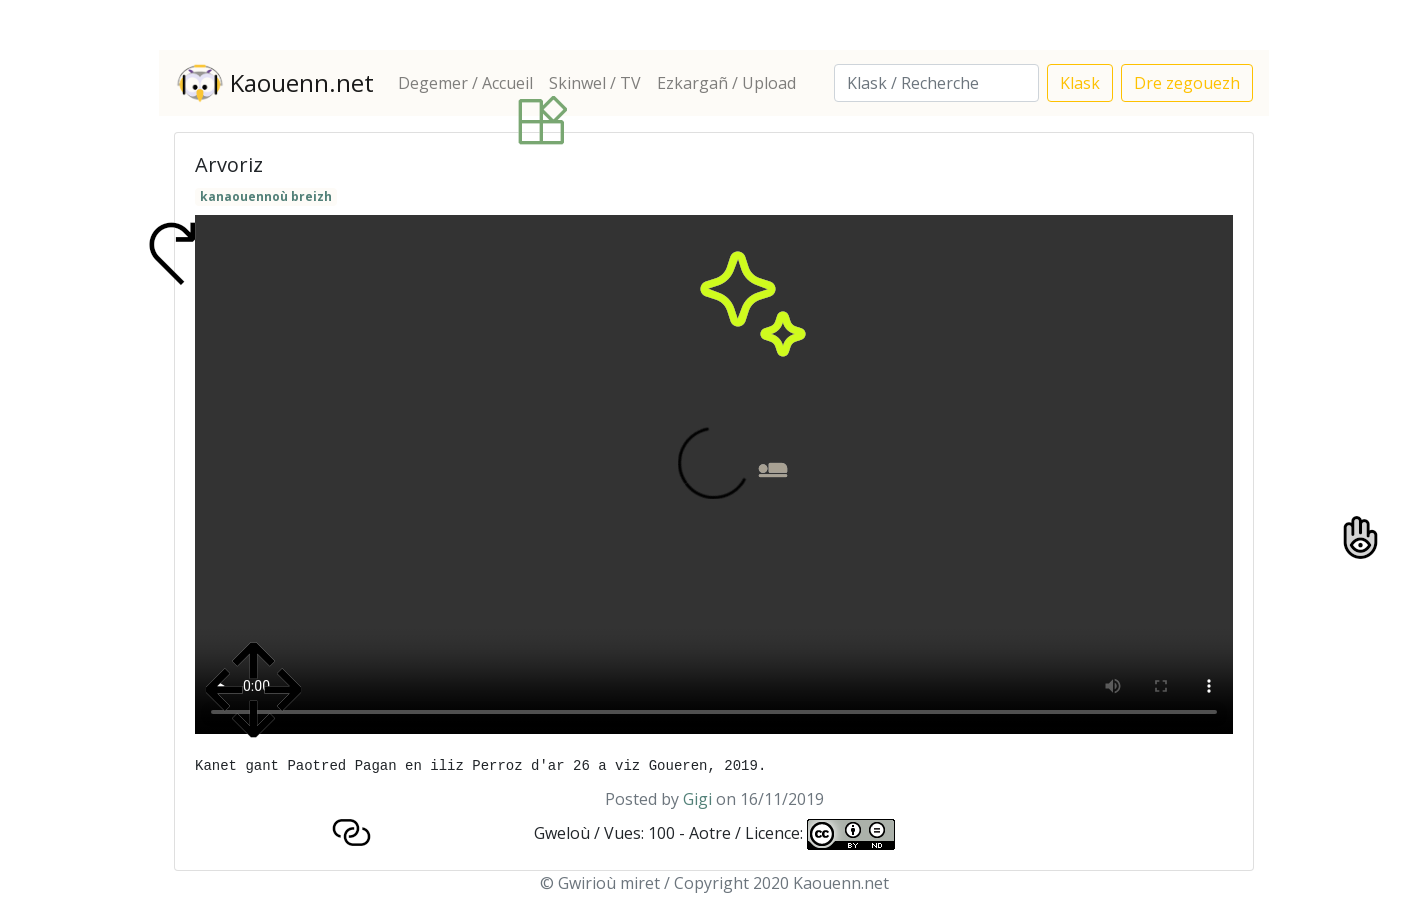  What do you see at coordinates (753, 304) in the screenshot?
I see `indicates AI-generated or enhanced content` at bounding box center [753, 304].